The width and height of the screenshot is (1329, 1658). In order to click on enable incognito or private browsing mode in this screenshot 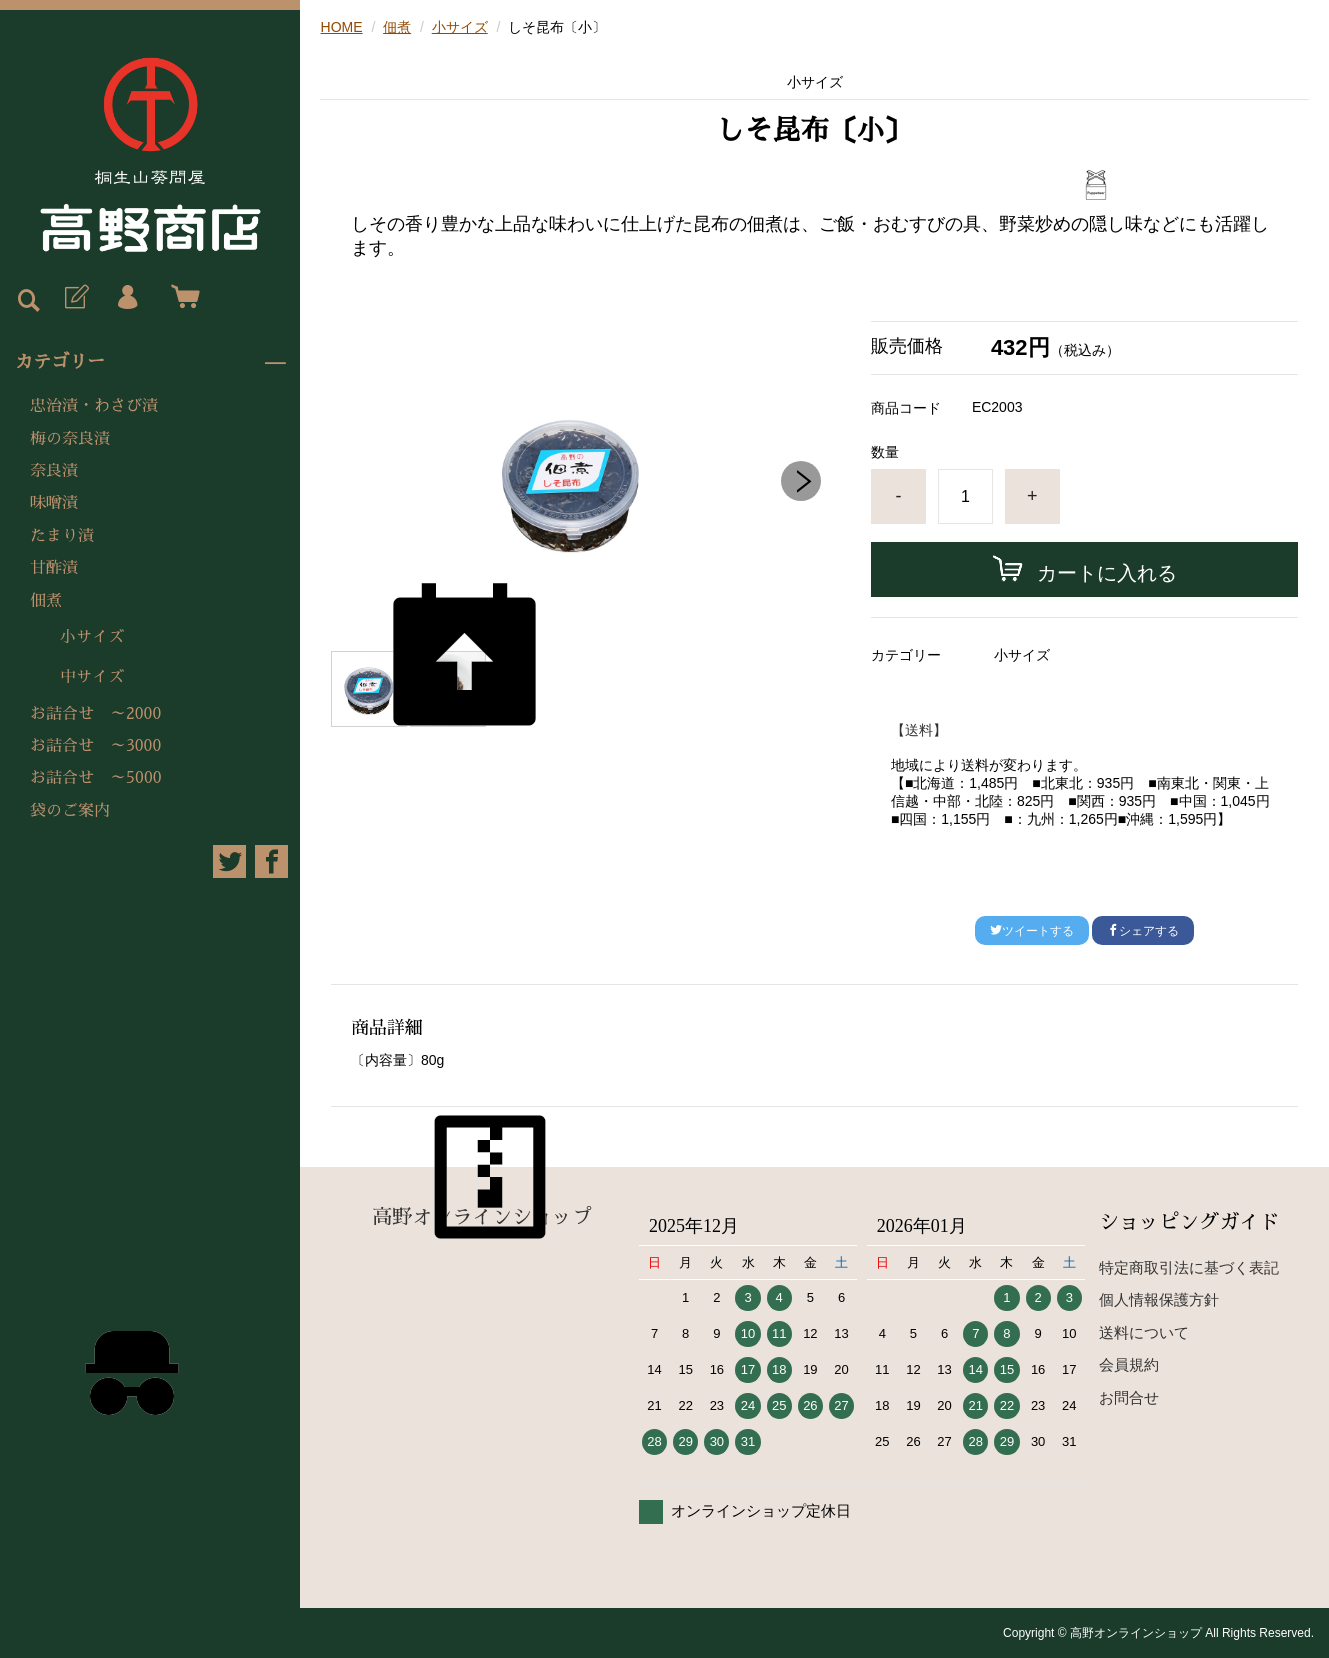, I will do `click(132, 1373)`.